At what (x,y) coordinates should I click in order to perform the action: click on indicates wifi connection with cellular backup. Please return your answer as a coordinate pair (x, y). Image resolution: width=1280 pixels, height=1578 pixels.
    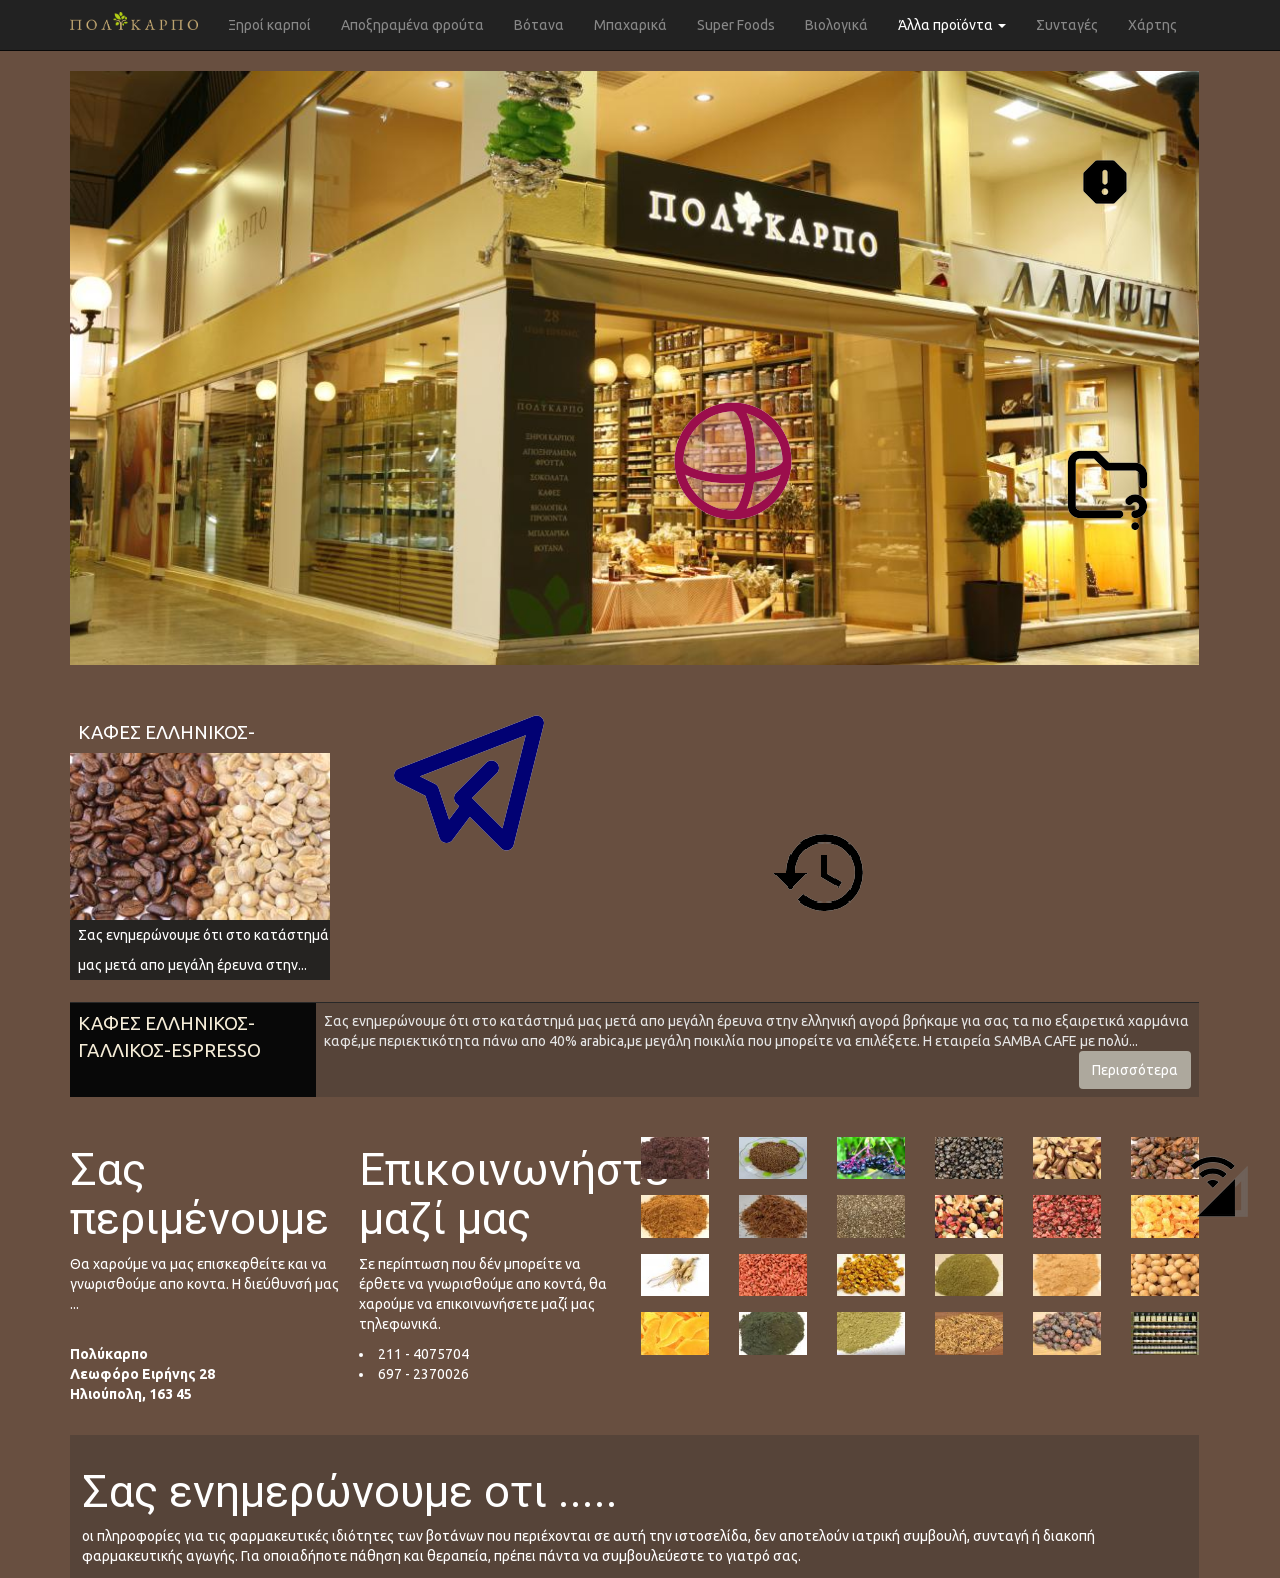
    Looking at the image, I should click on (1216, 1185).